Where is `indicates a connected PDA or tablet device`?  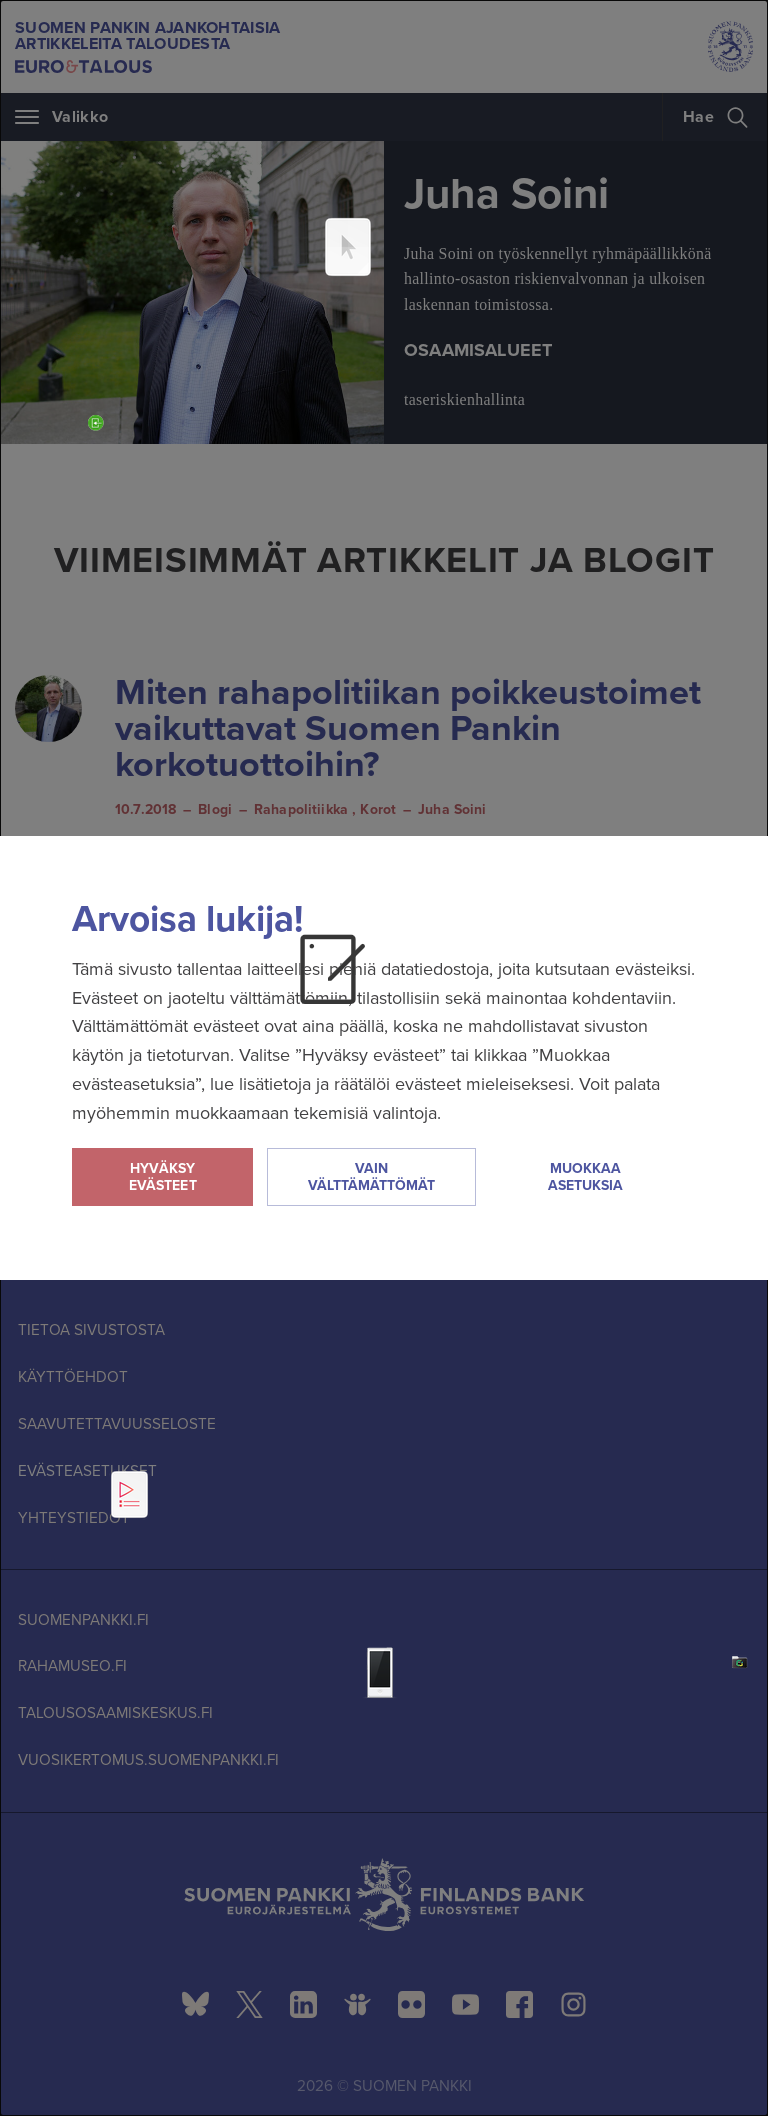 indicates a connected PDA or tablet device is located at coordinates (328, 967).